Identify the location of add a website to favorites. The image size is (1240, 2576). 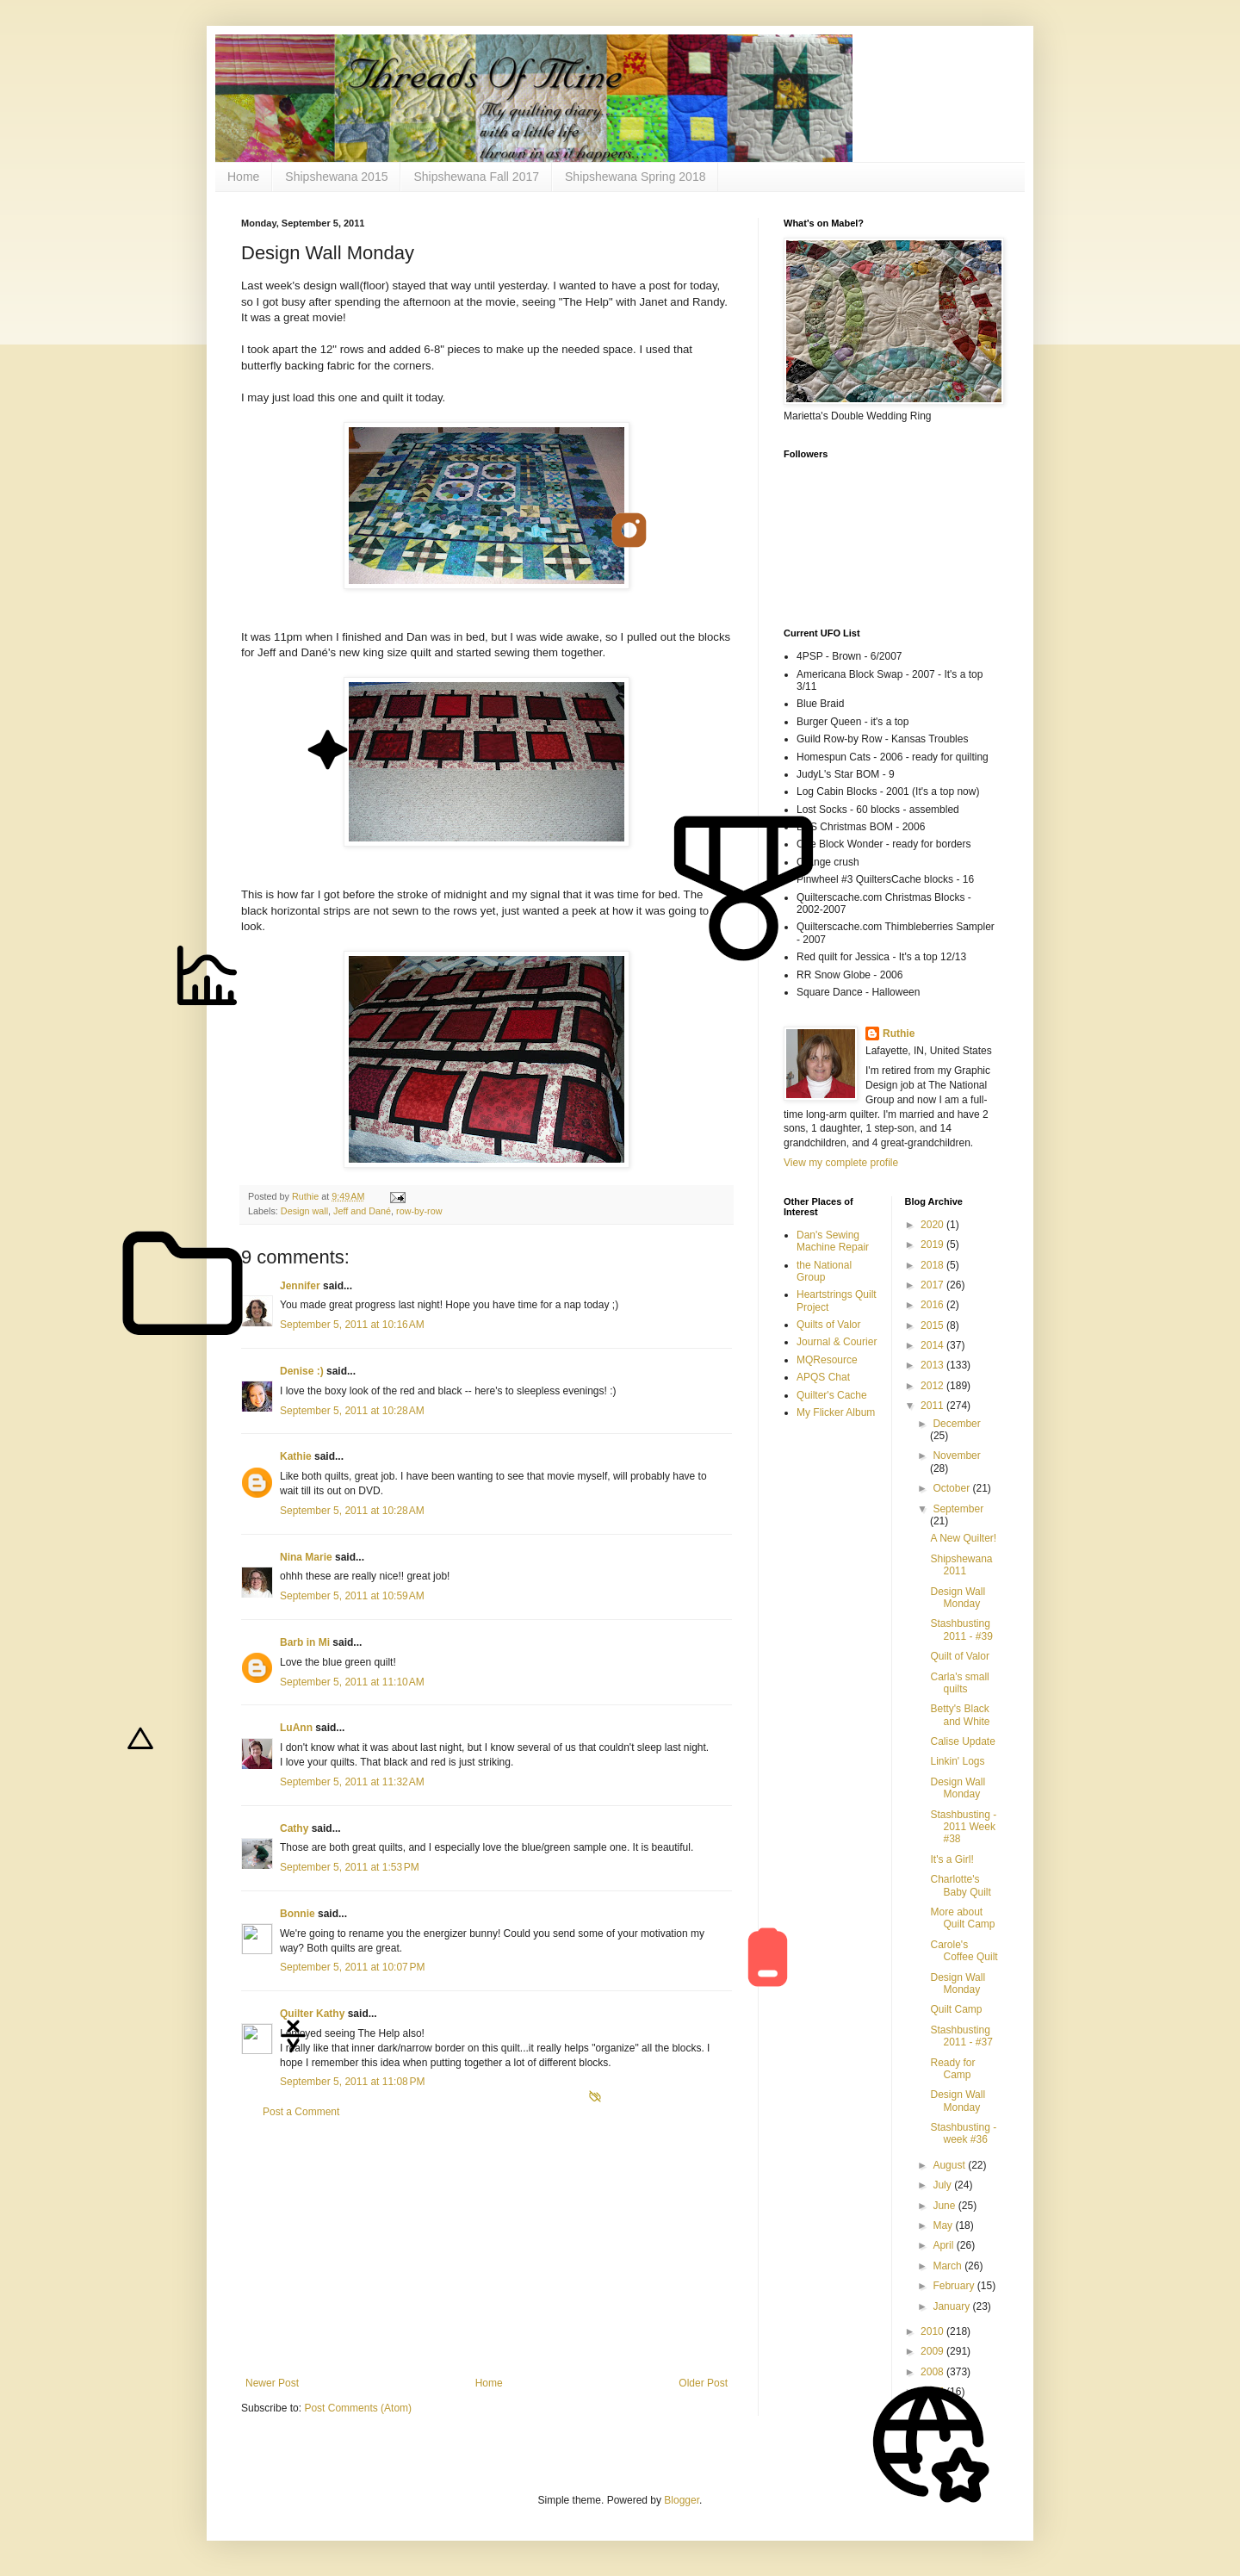
(928, 2442).